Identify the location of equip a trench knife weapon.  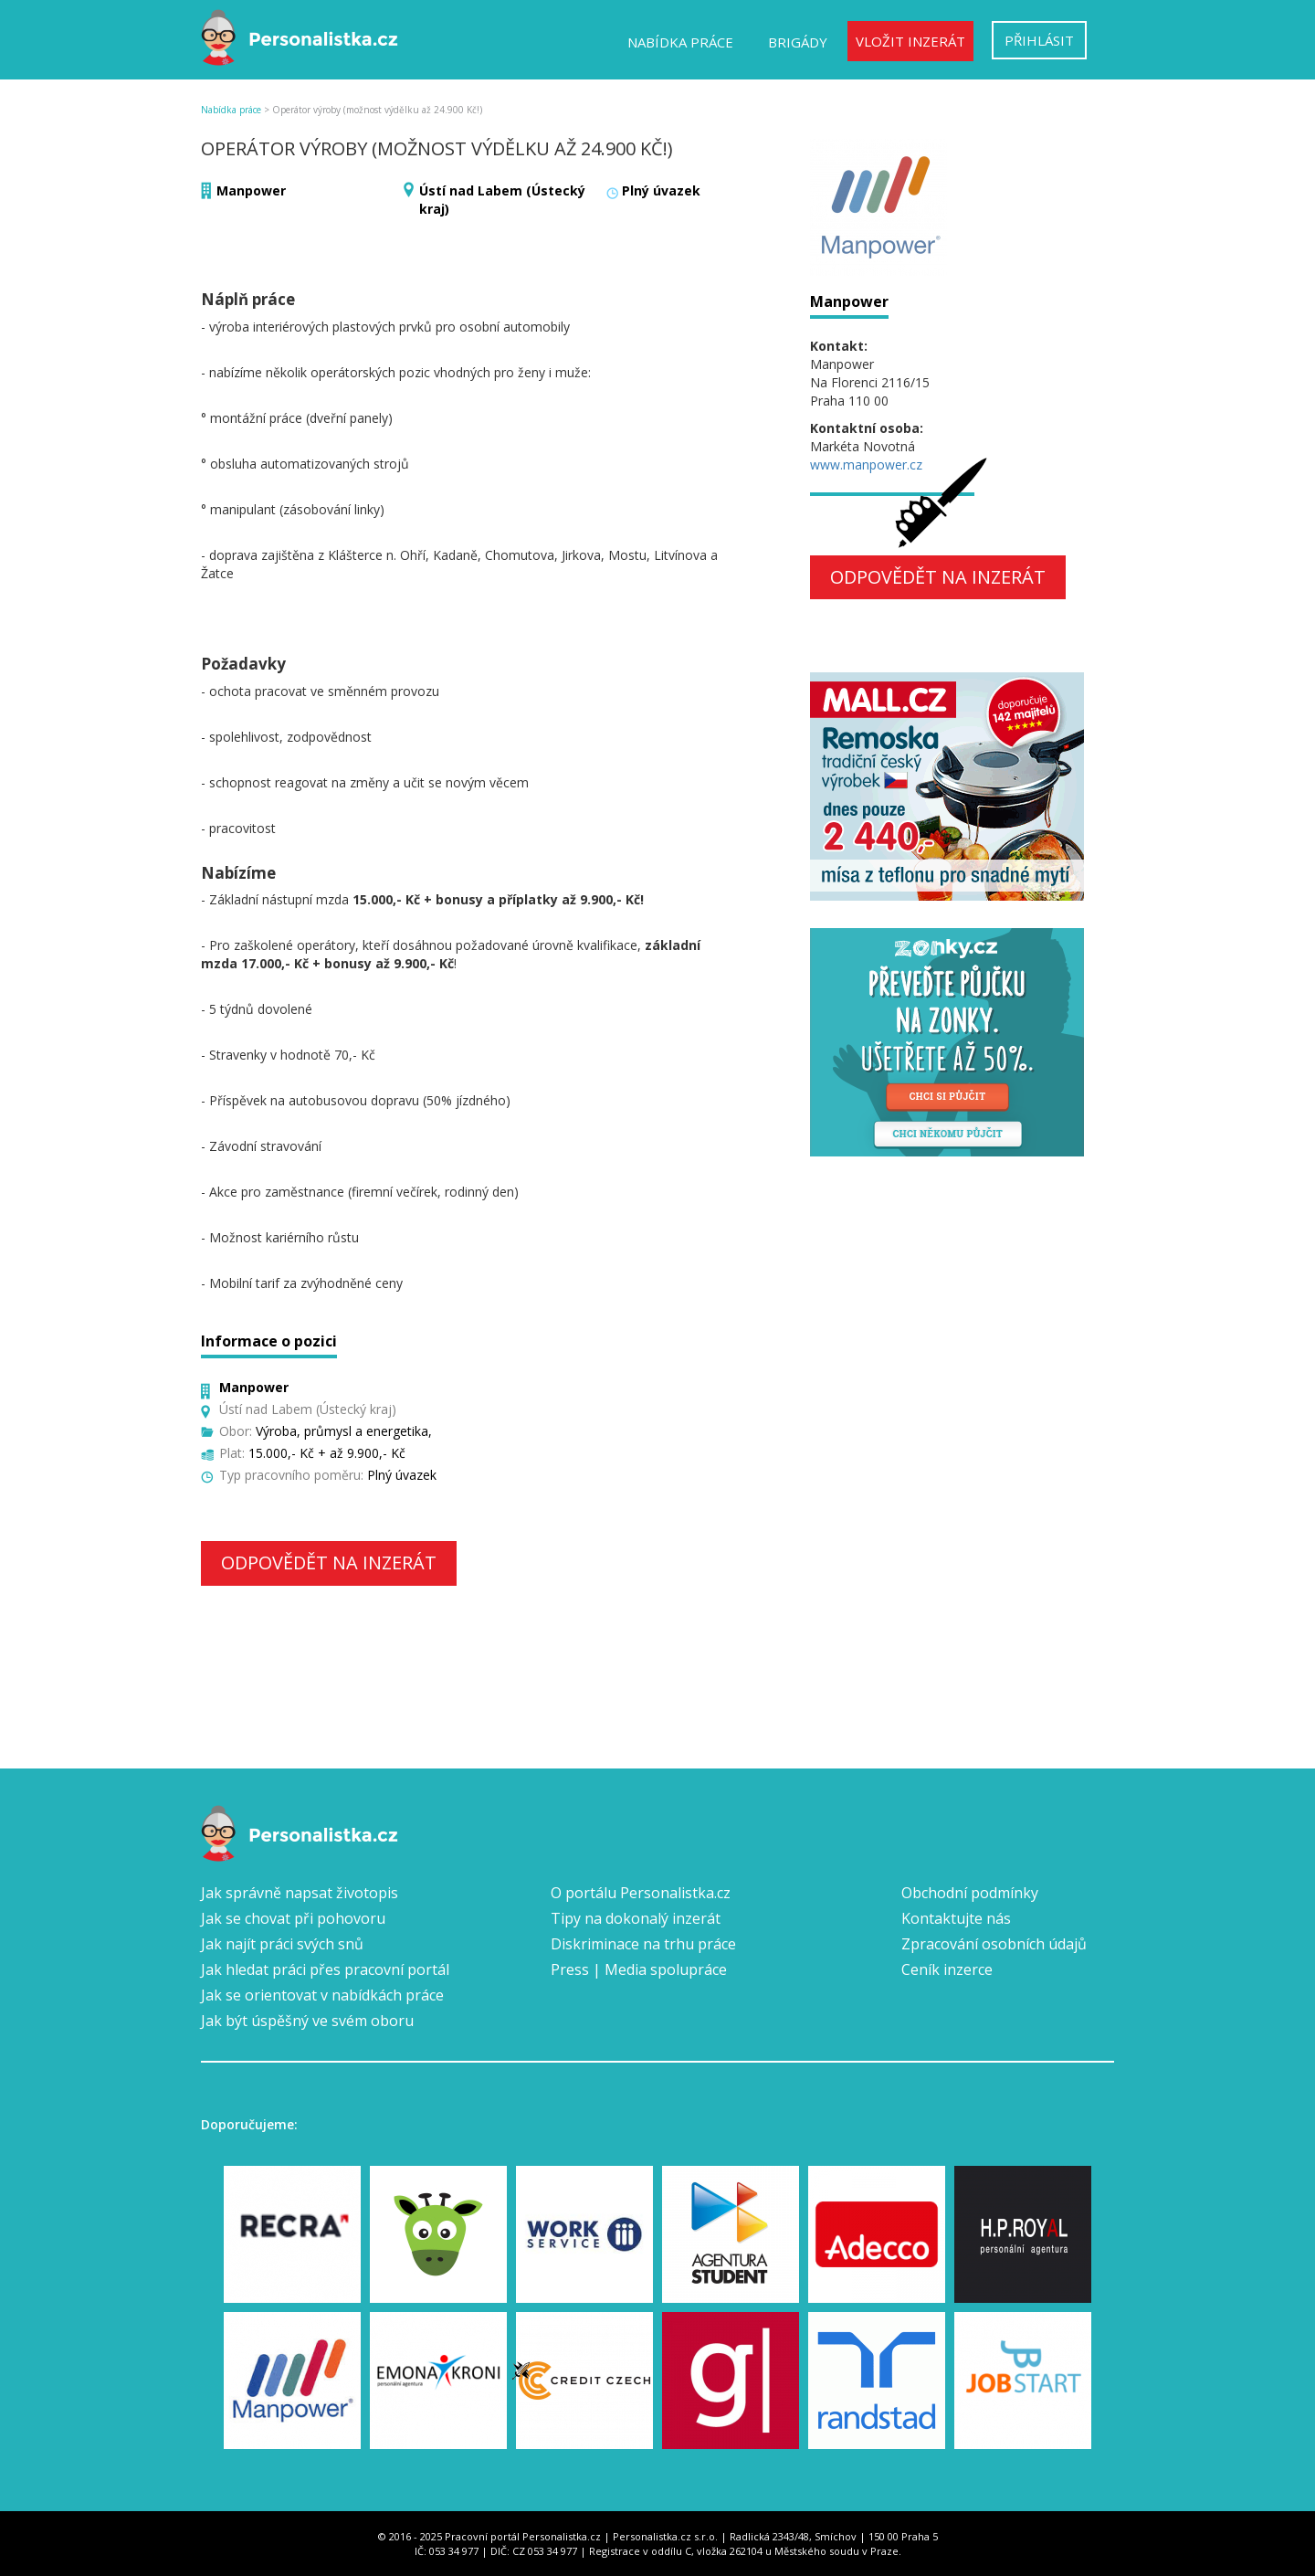
(941, 502).